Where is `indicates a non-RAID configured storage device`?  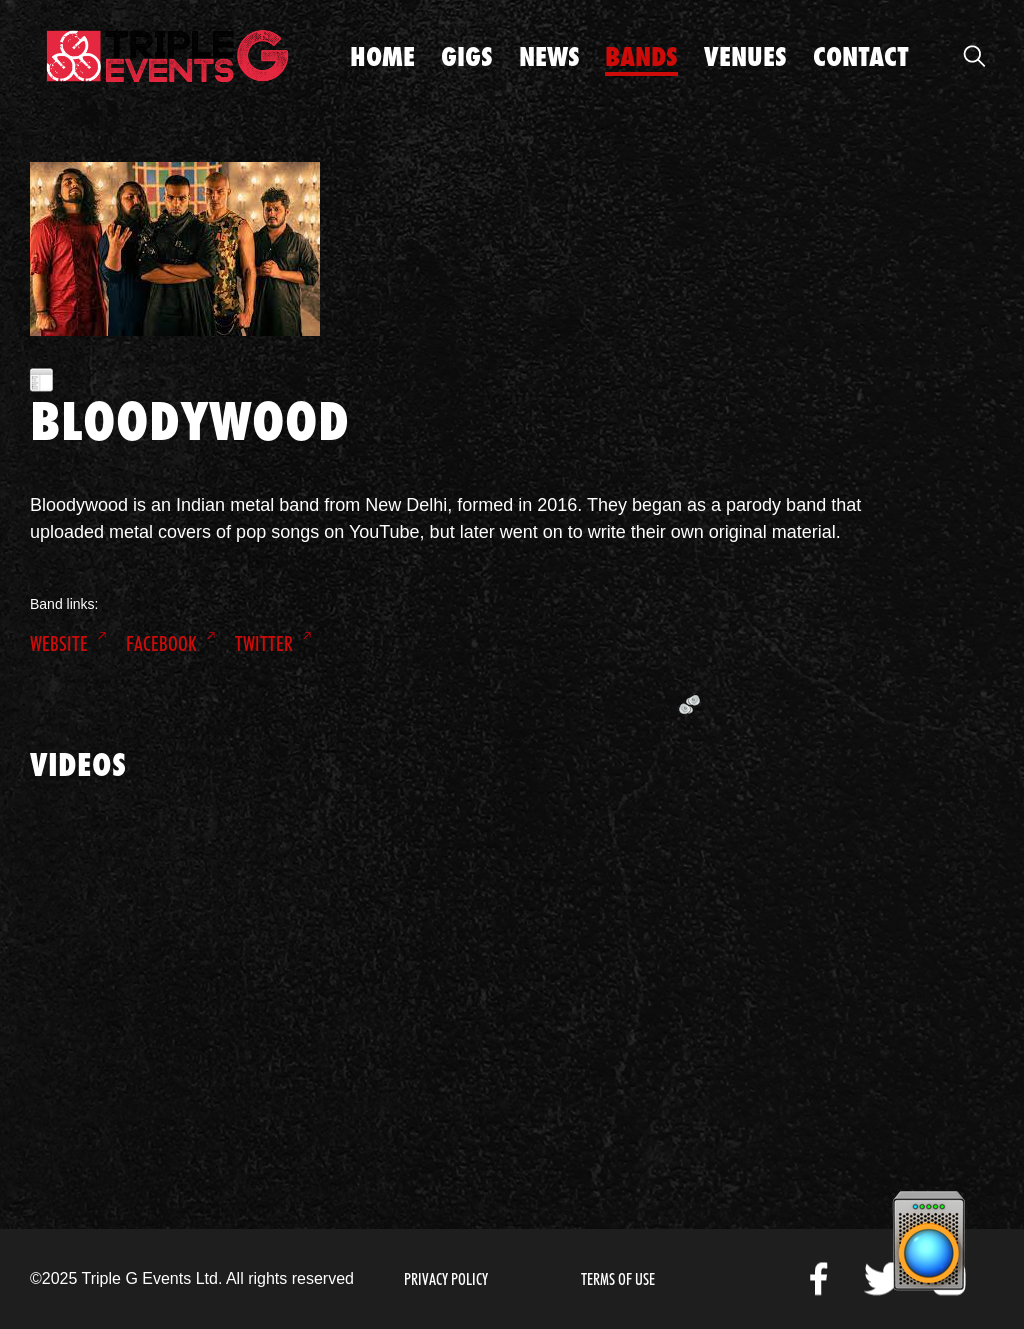 indicates a non-RAID configured storage device is located at coordinates (929, 1241).